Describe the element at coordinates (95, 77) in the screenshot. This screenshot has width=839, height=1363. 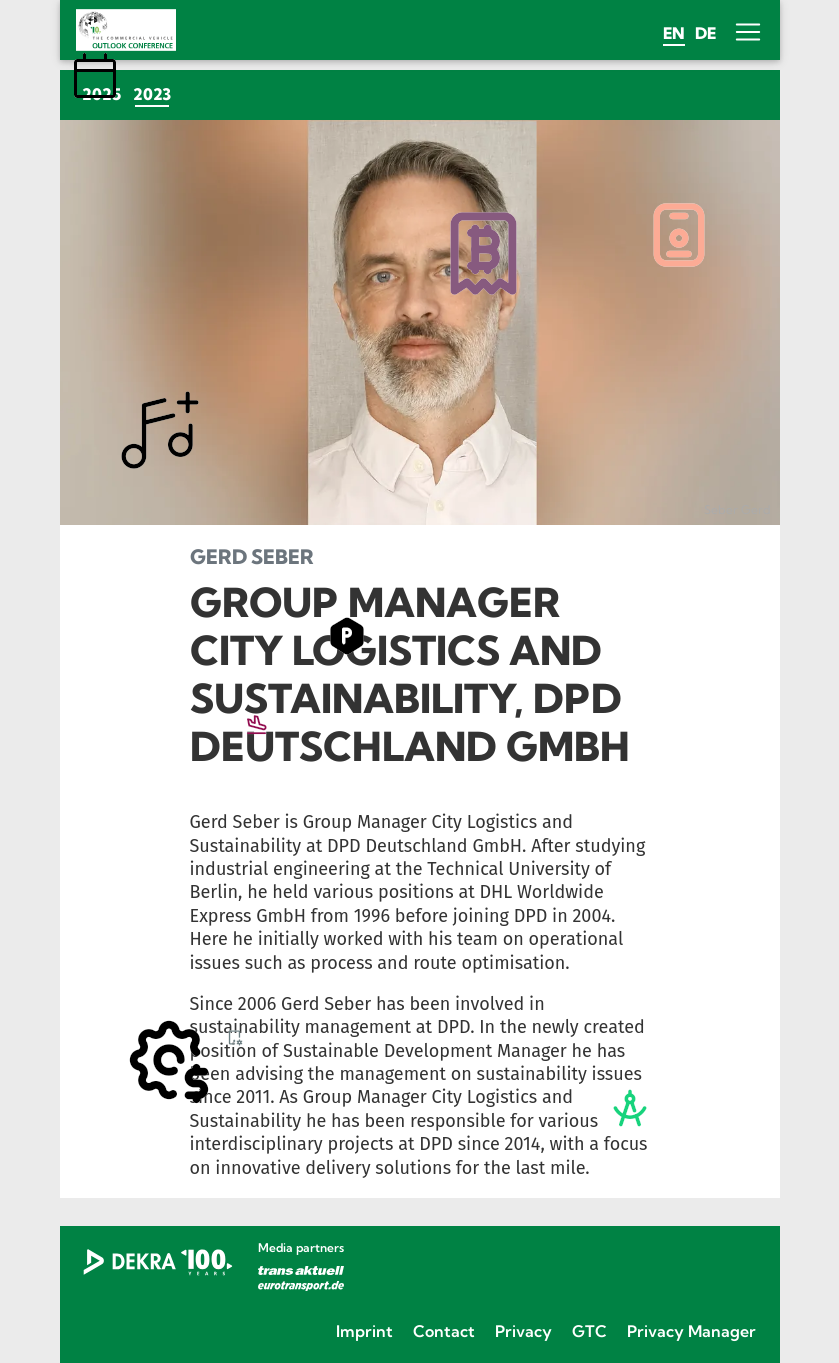
I see `view calendar or scheduled events` at that location.